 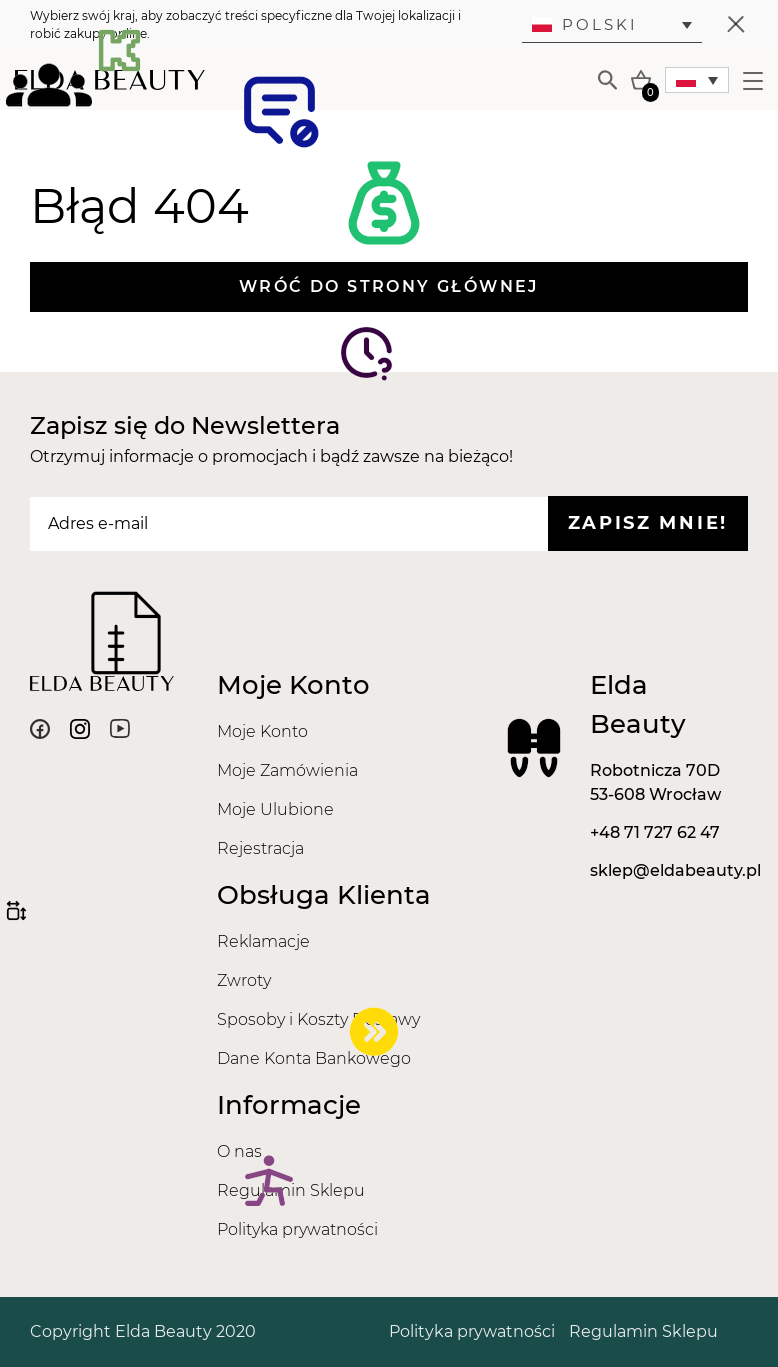 I want to click on skip forward or advance to next item, so click(x=374, y=1032).